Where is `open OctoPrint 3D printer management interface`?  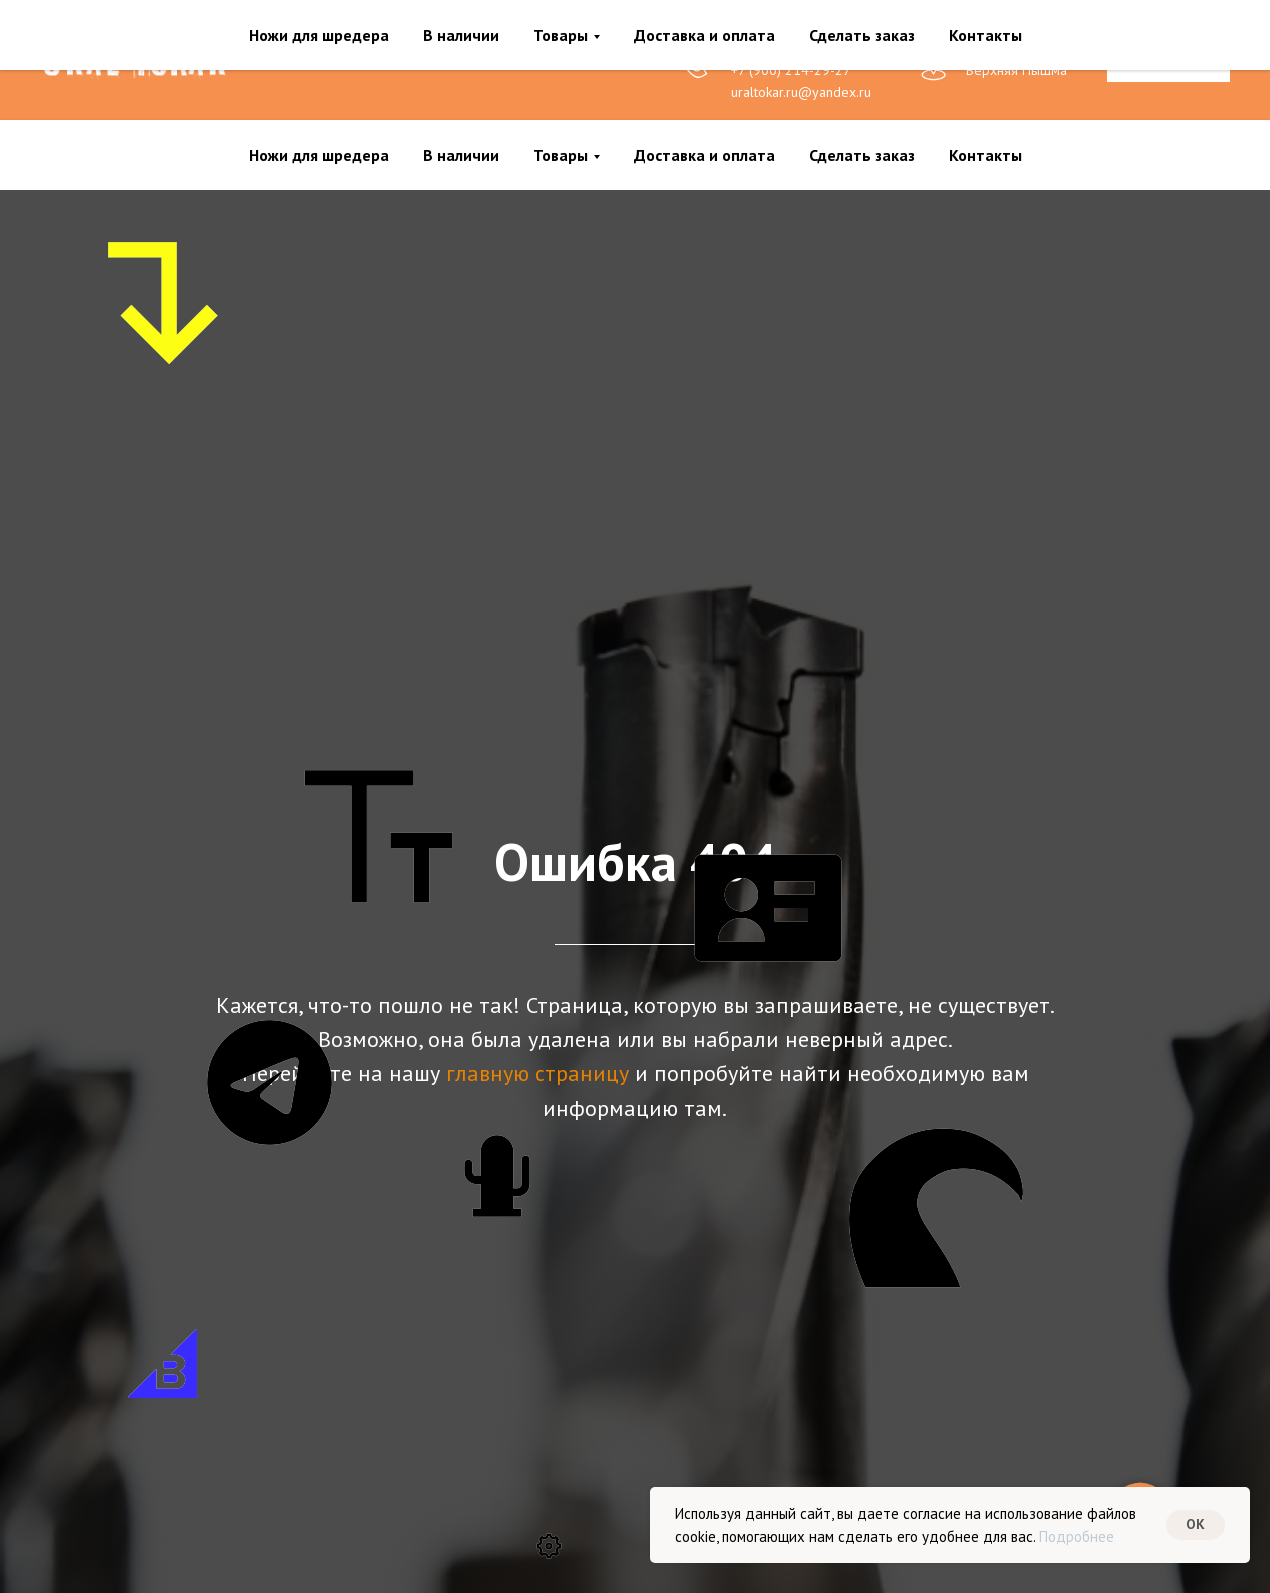 open OctoPrint 3D printer management interface is located at coordinates (936, 1208).